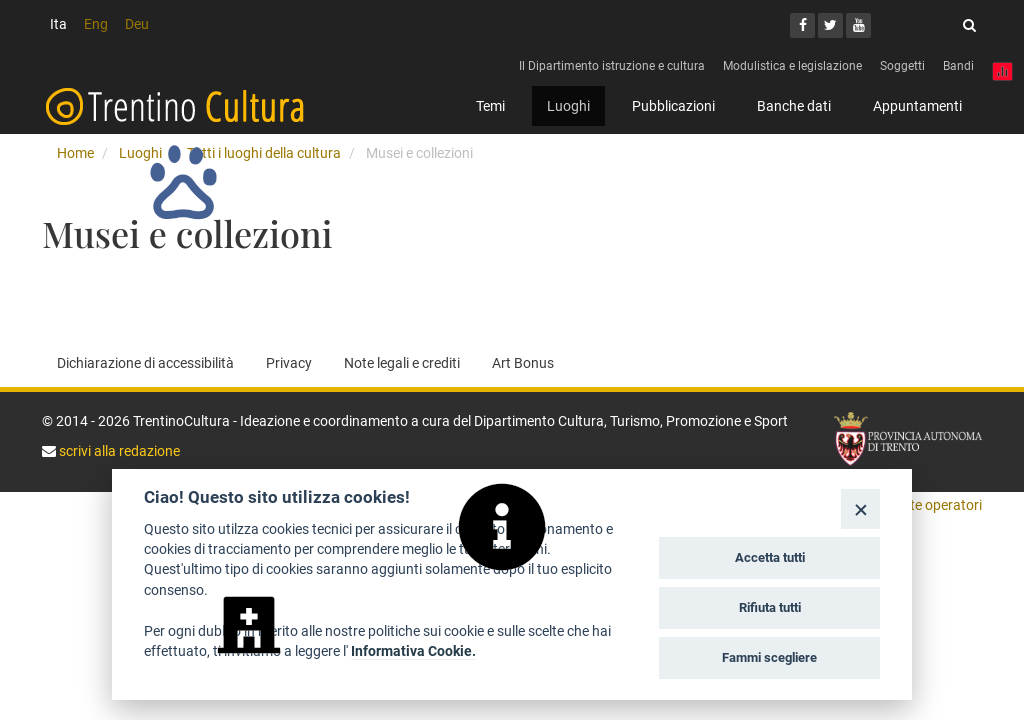  What do you see at coordinates (1002, 71) in the screenshot?
I see `view analytics dashboard` at bounding box center [1002, 71].